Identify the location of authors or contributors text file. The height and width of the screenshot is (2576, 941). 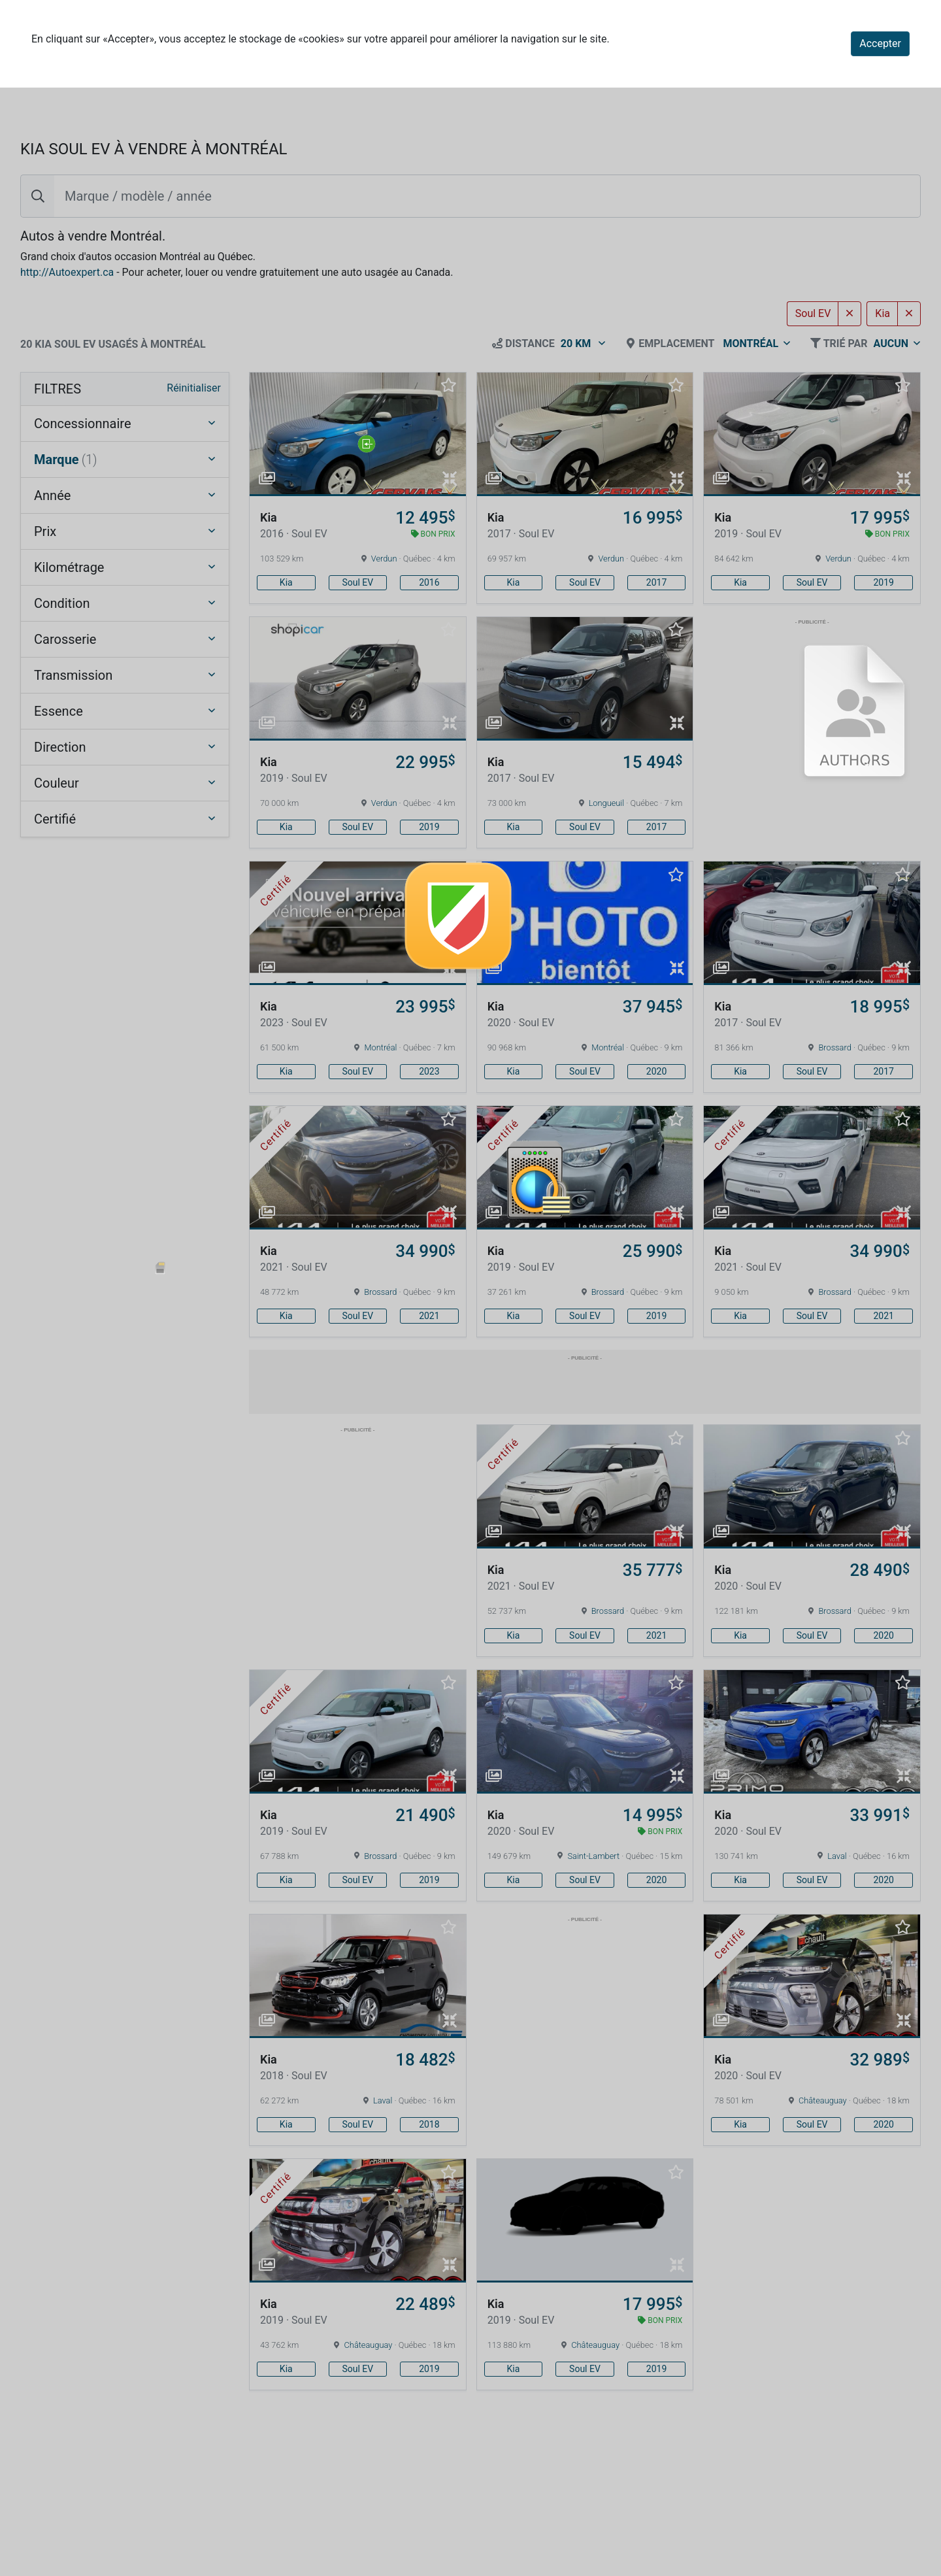
(854, 713).